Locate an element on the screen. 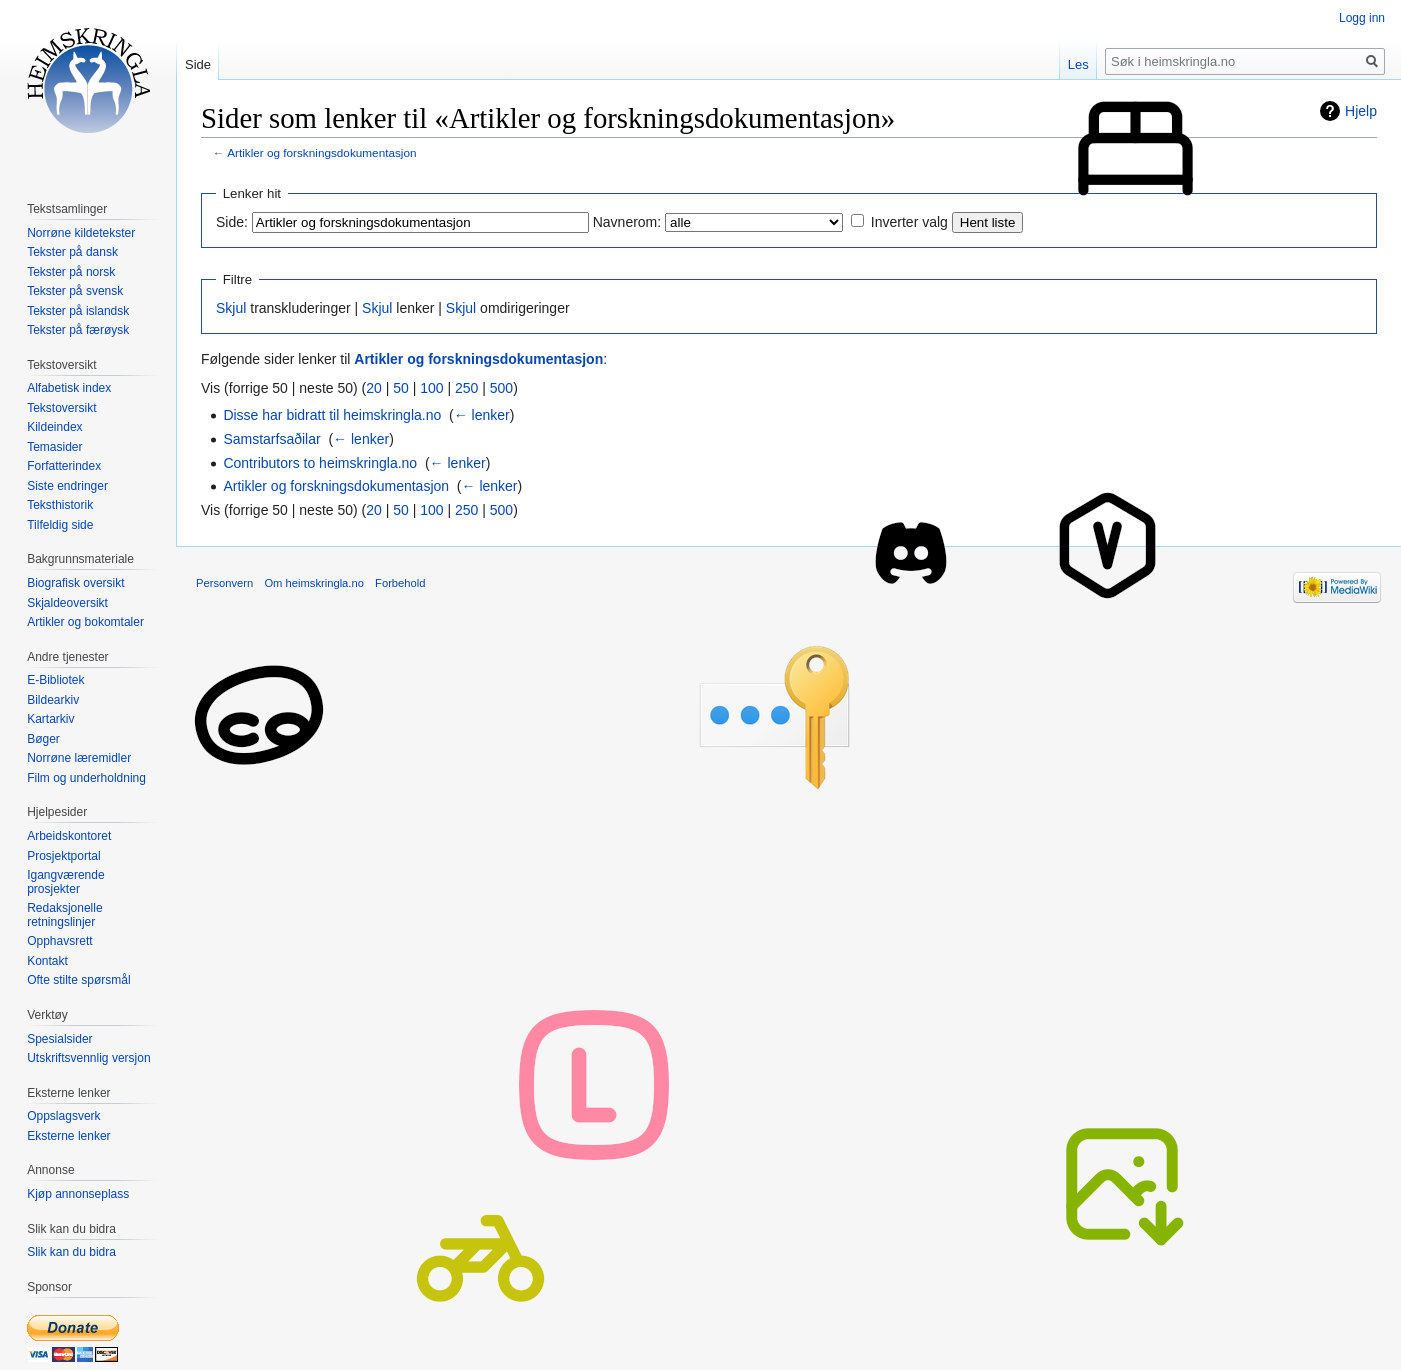 This screenshot has width=1401, height=1370. open Discord app is located at coordinates (911, 553).